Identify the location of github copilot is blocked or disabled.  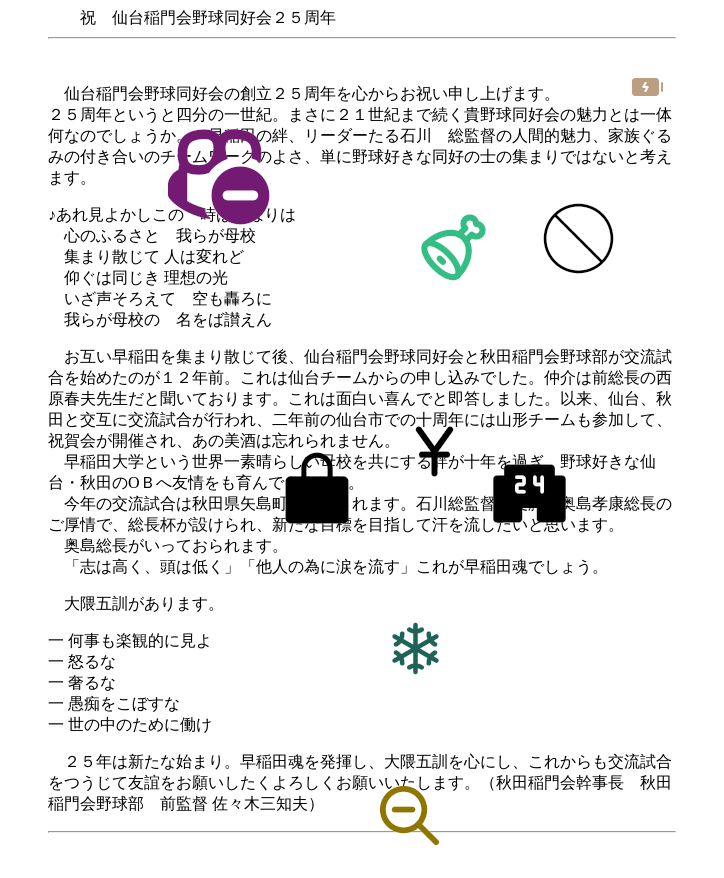
(219, 174).